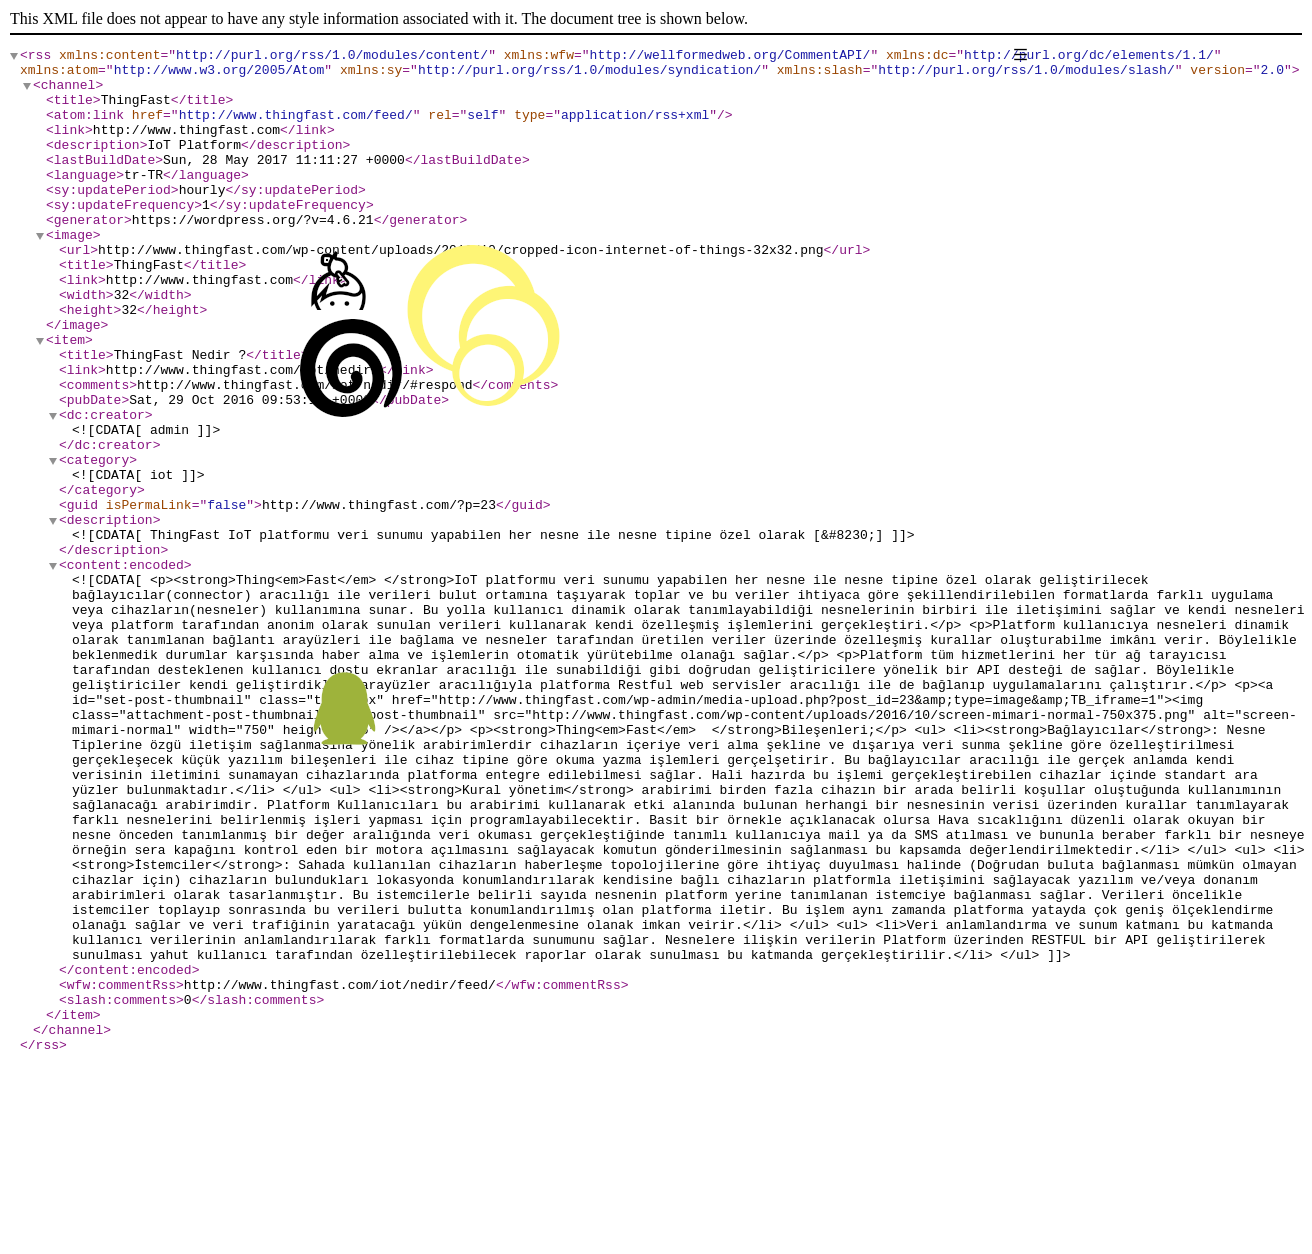 The image size is (1312, 1254). Describe the element at coordinates (483, 325) in the screenshot. I see `OCLC company logo` at that location.